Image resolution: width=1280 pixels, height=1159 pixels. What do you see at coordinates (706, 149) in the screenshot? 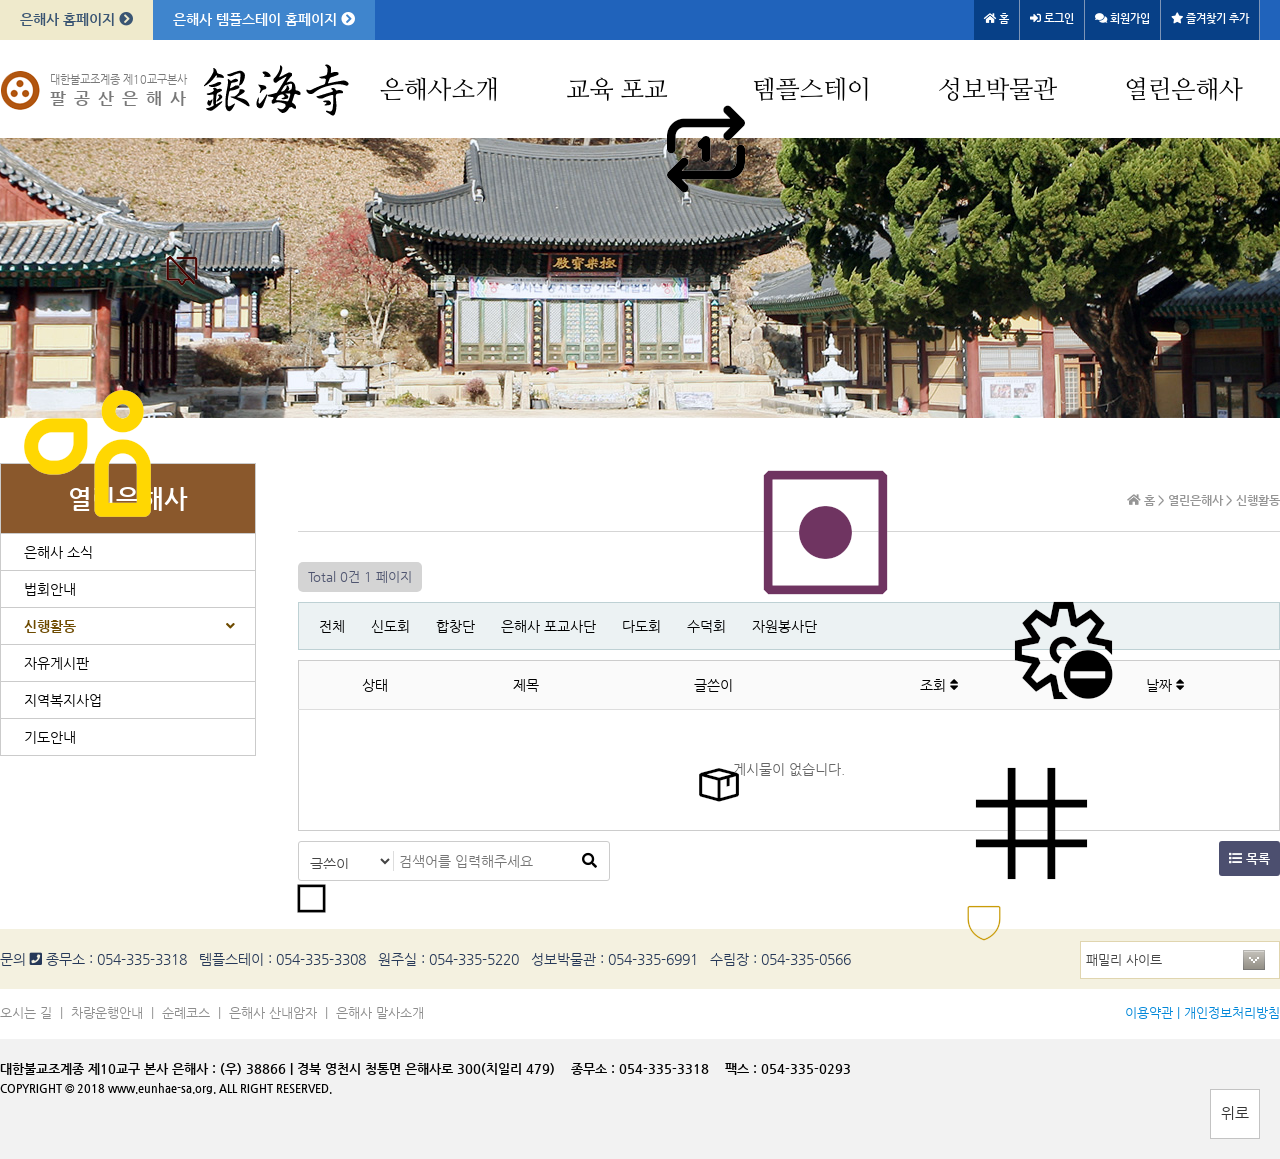
I see `repeat current track once` at bounding box center [706, 149].